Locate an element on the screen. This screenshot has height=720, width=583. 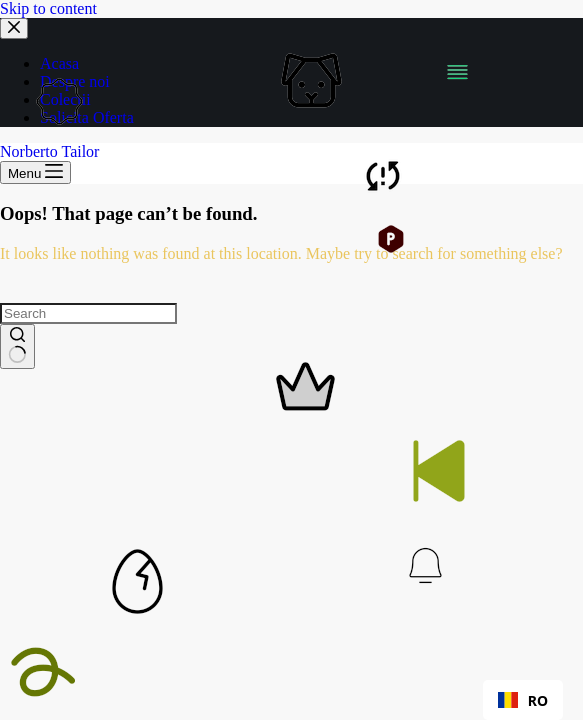
freehand drawing or sketch tool is located at coordinates (41, 672).